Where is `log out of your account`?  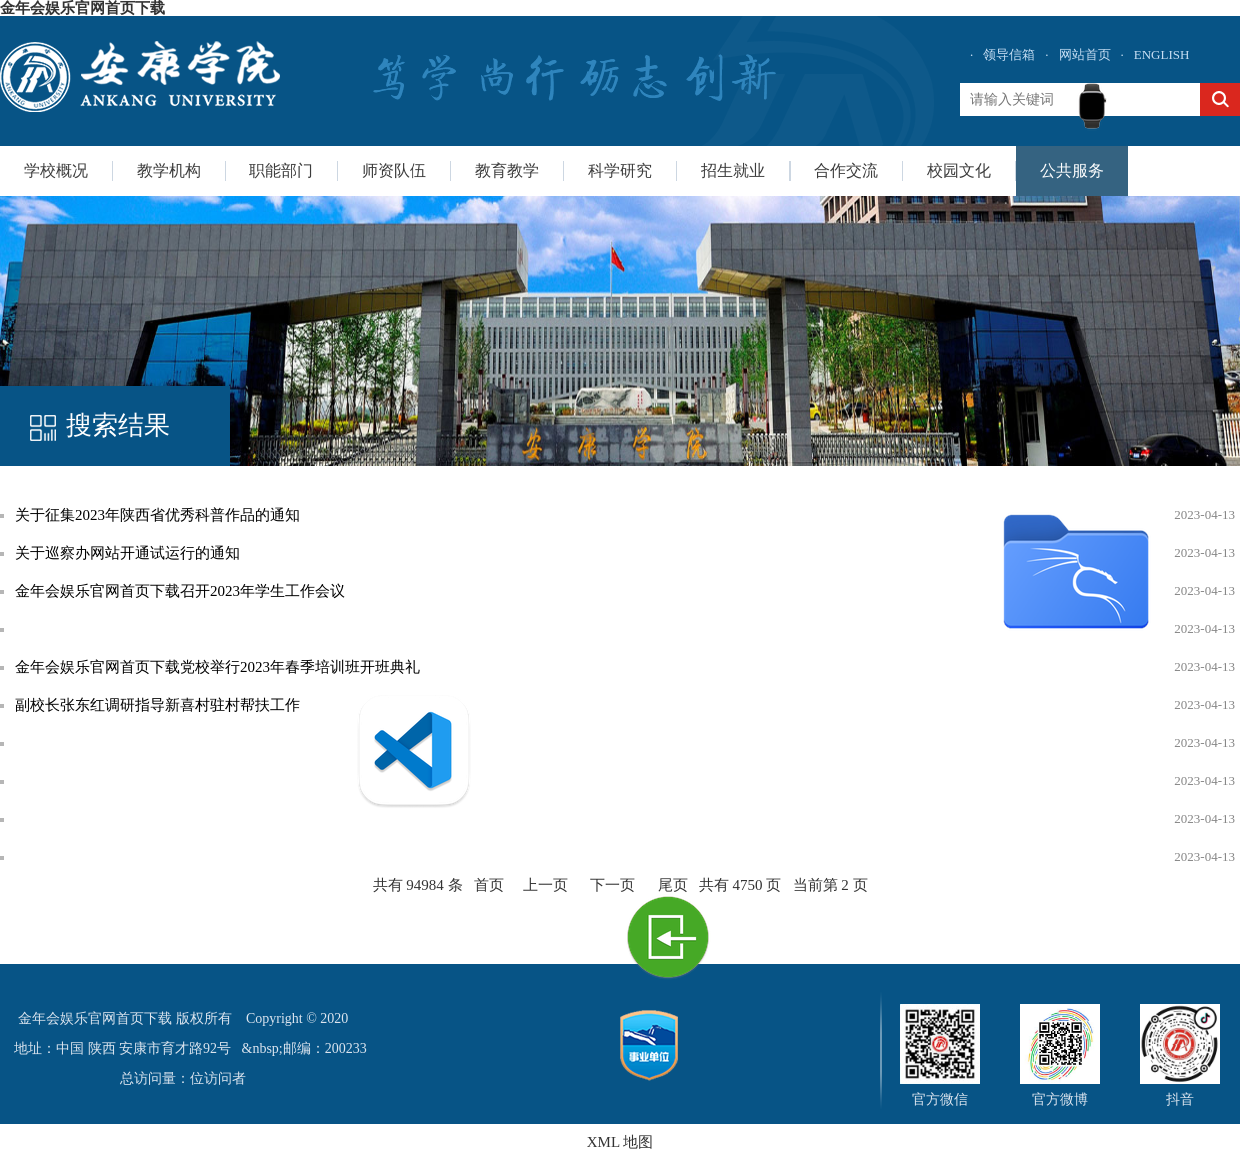 log out of your account is located at coordinates (668, 937).